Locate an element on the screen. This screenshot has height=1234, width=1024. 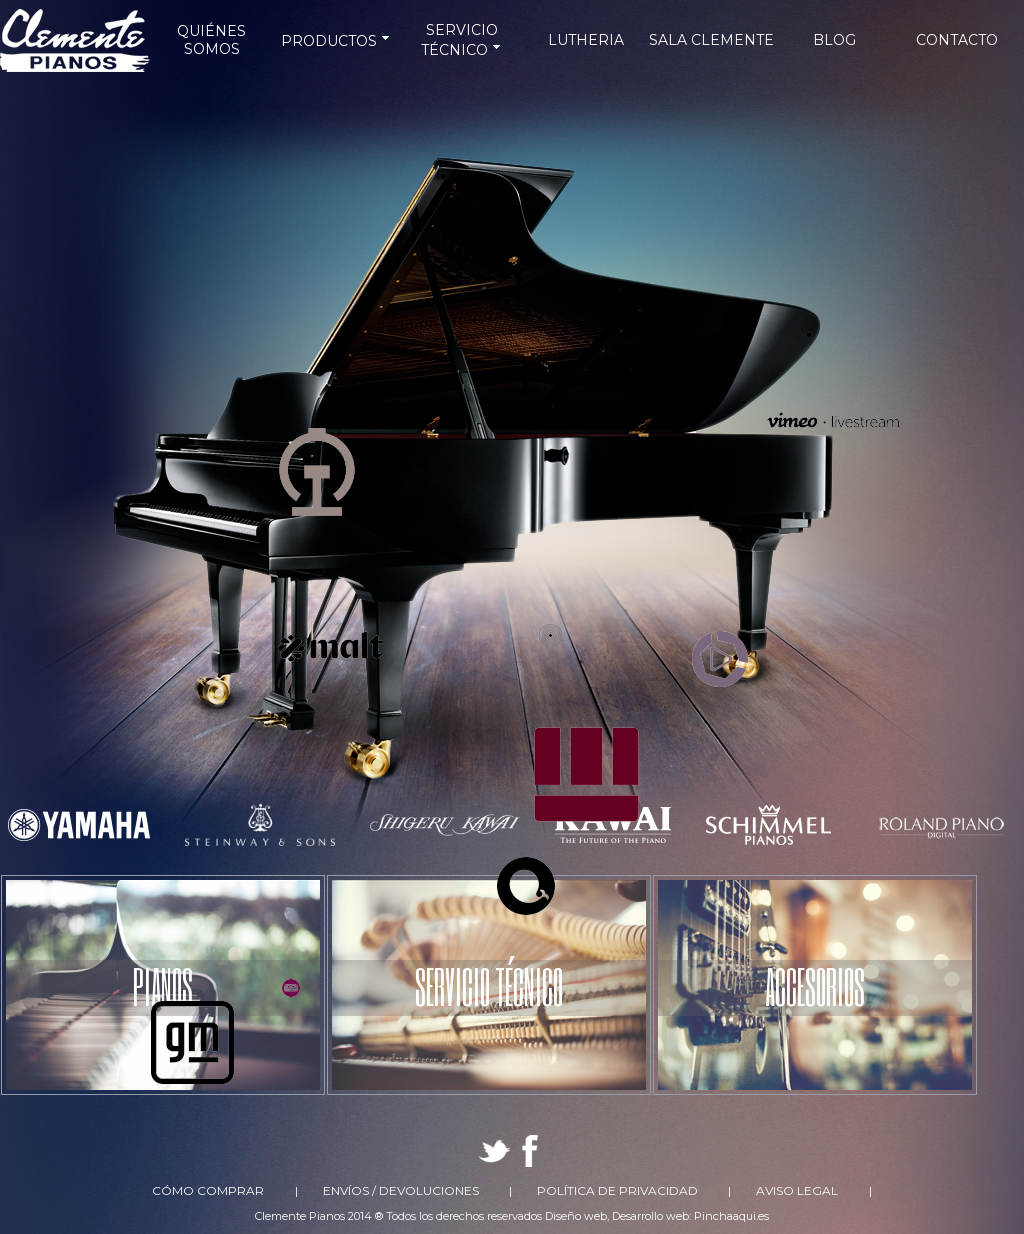
general motors company logo is located at coordinates (192, 1042).